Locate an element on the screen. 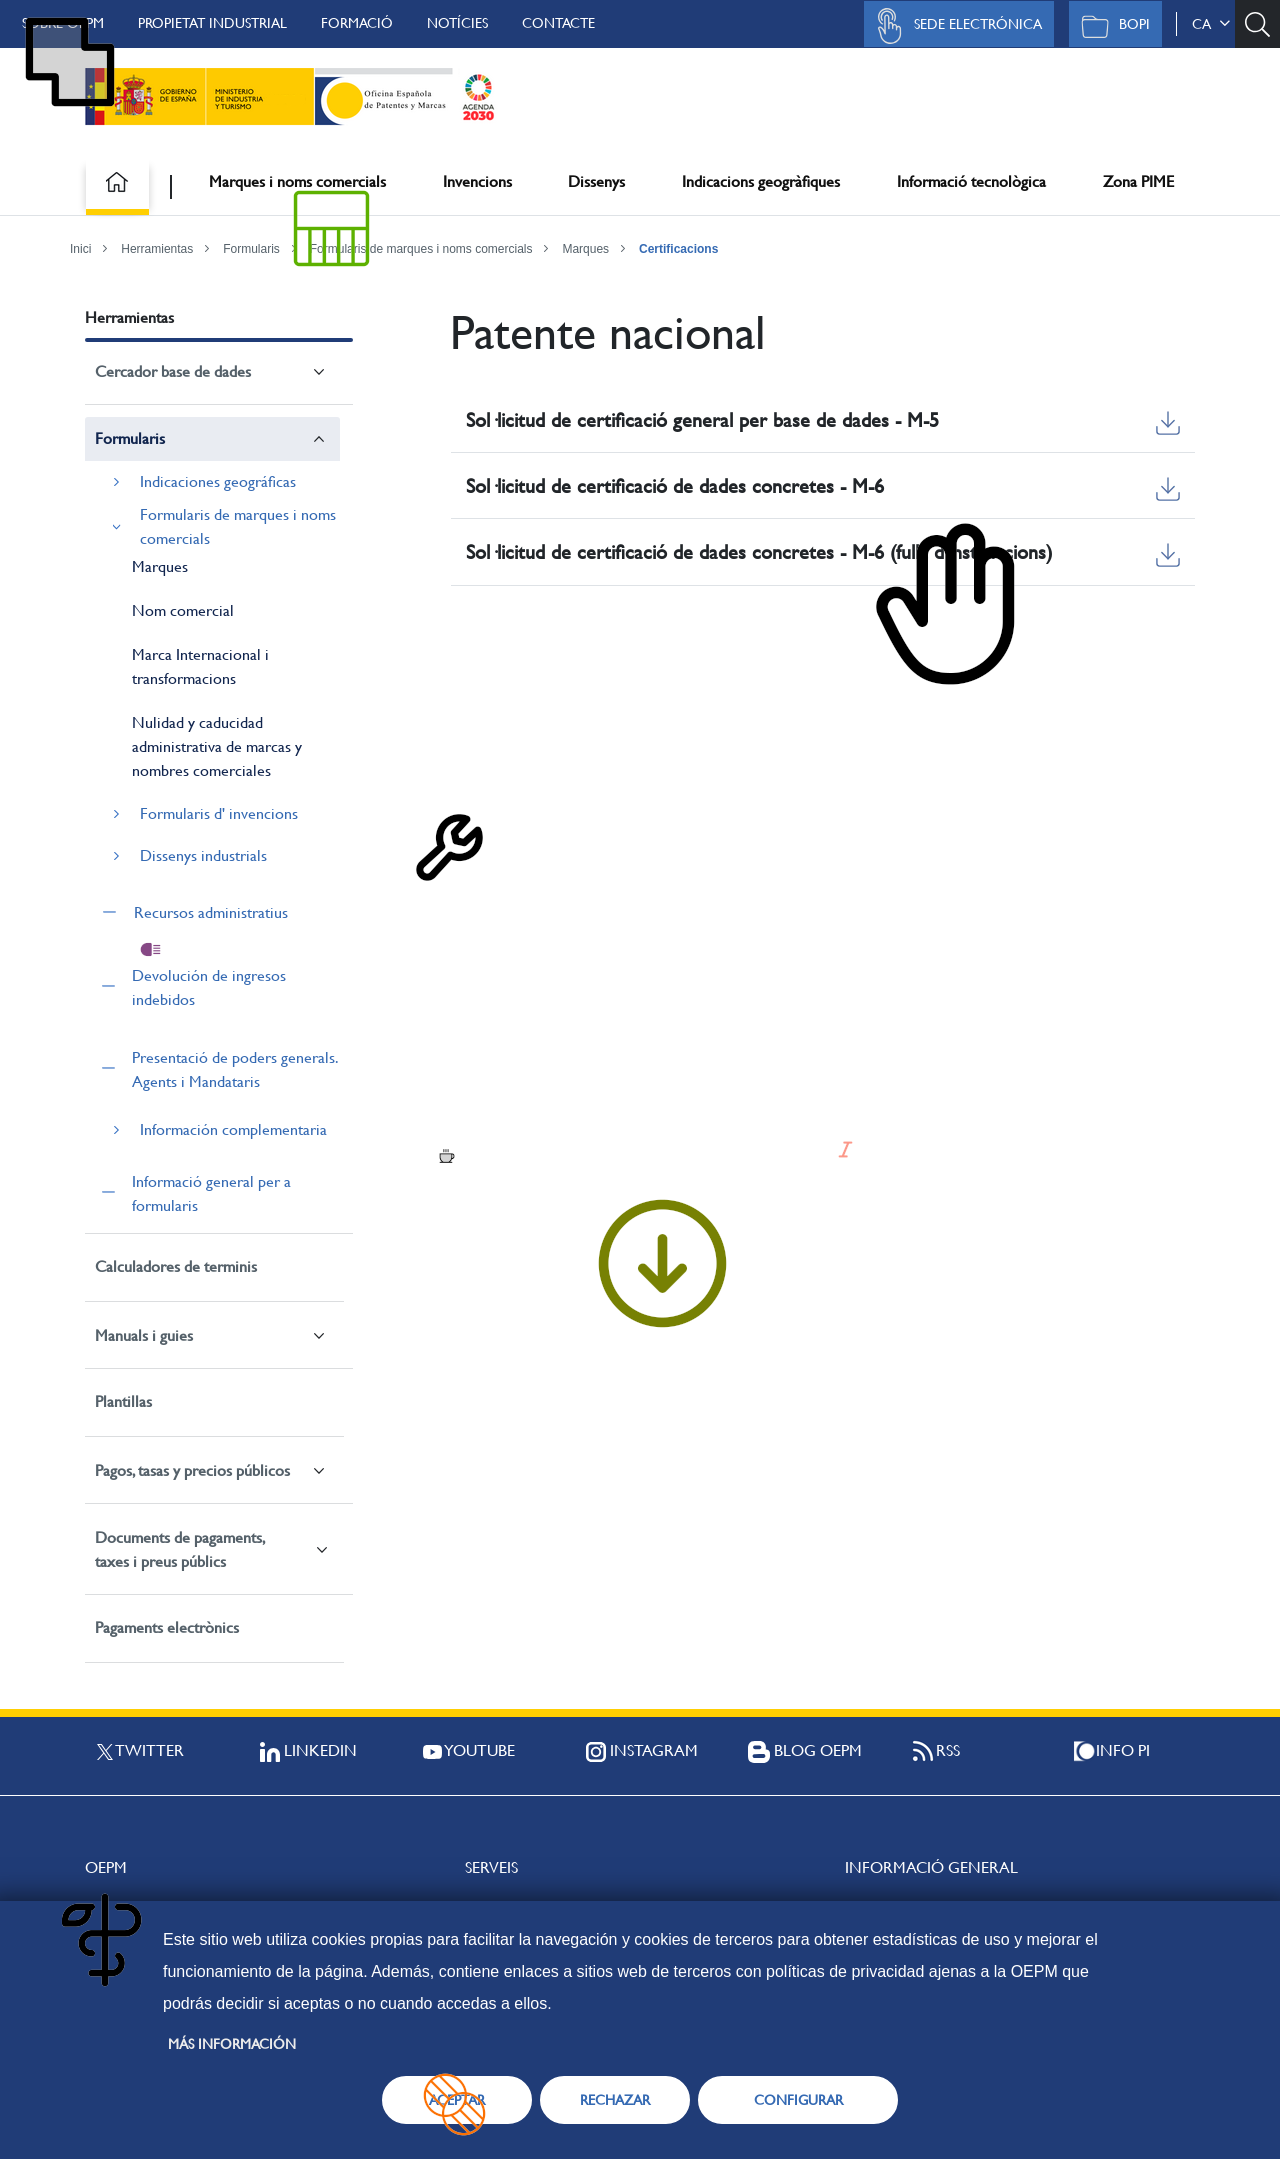  toggle vehicle headlights on/off is located at coordinates (150, 949).